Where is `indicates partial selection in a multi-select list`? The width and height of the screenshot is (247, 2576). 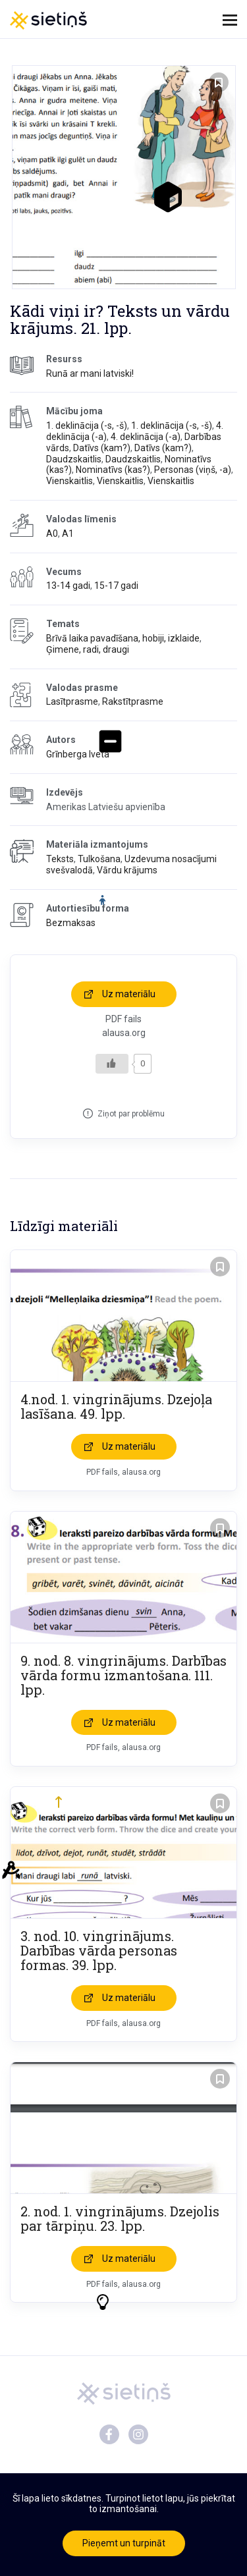
indicates partial selection in a multi-select list is located at coordinates (110, 741).